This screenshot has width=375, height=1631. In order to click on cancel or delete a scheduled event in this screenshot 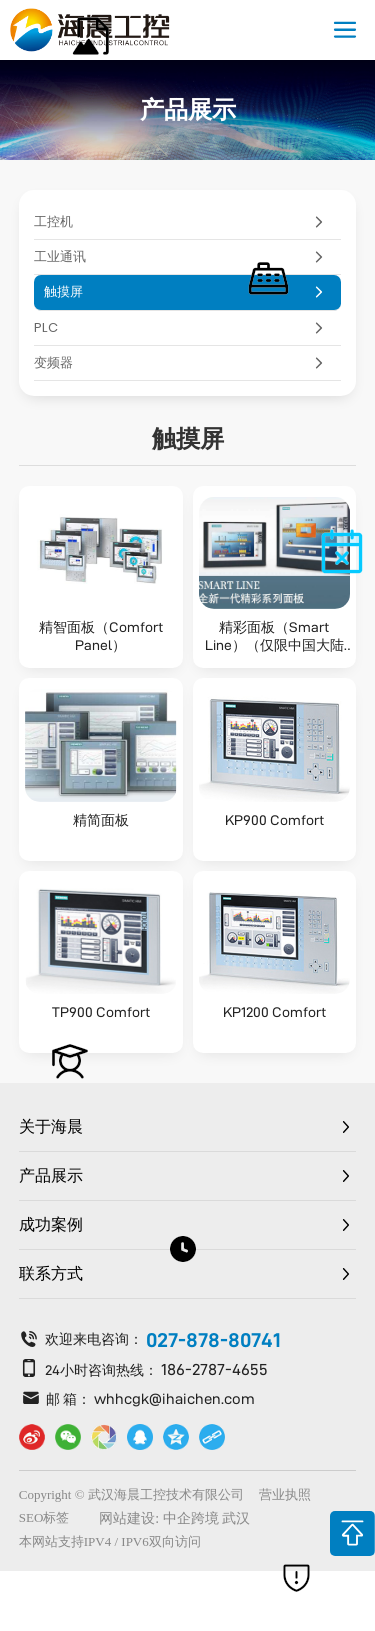, I will do `click(342, 553)`.